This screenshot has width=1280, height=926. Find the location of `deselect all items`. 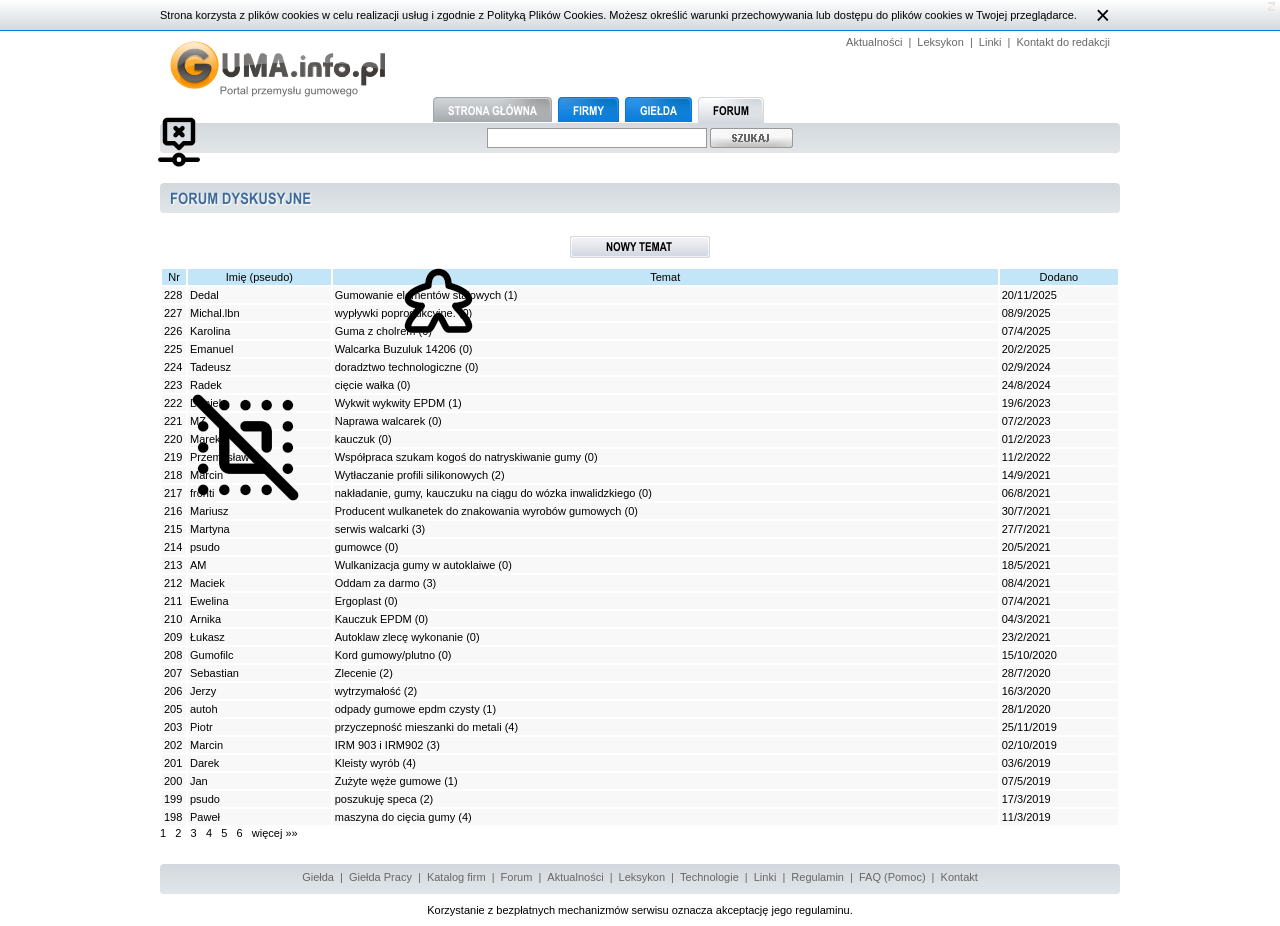

deselect all items is located at coordinates (245, 447).